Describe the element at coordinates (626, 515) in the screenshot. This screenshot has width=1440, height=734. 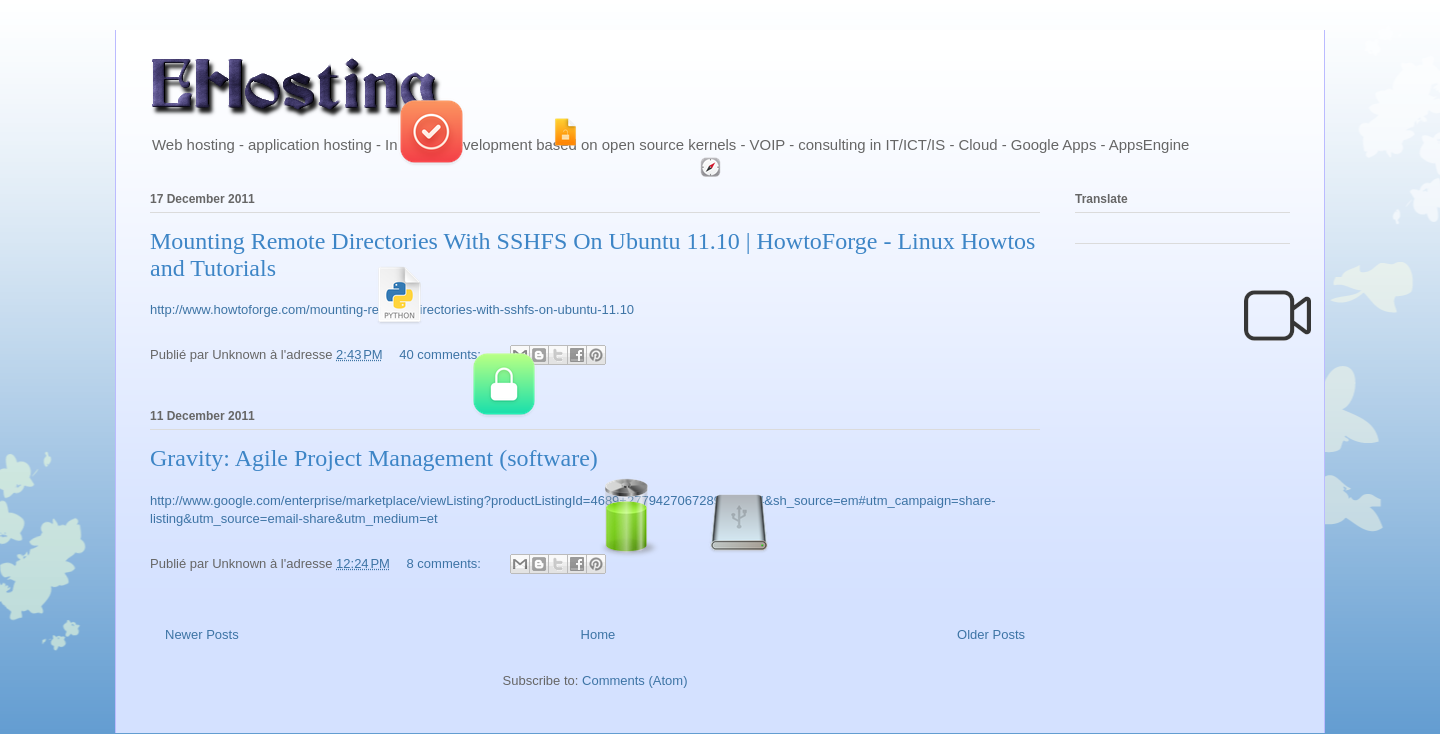
I see `view current battery level` at that location.